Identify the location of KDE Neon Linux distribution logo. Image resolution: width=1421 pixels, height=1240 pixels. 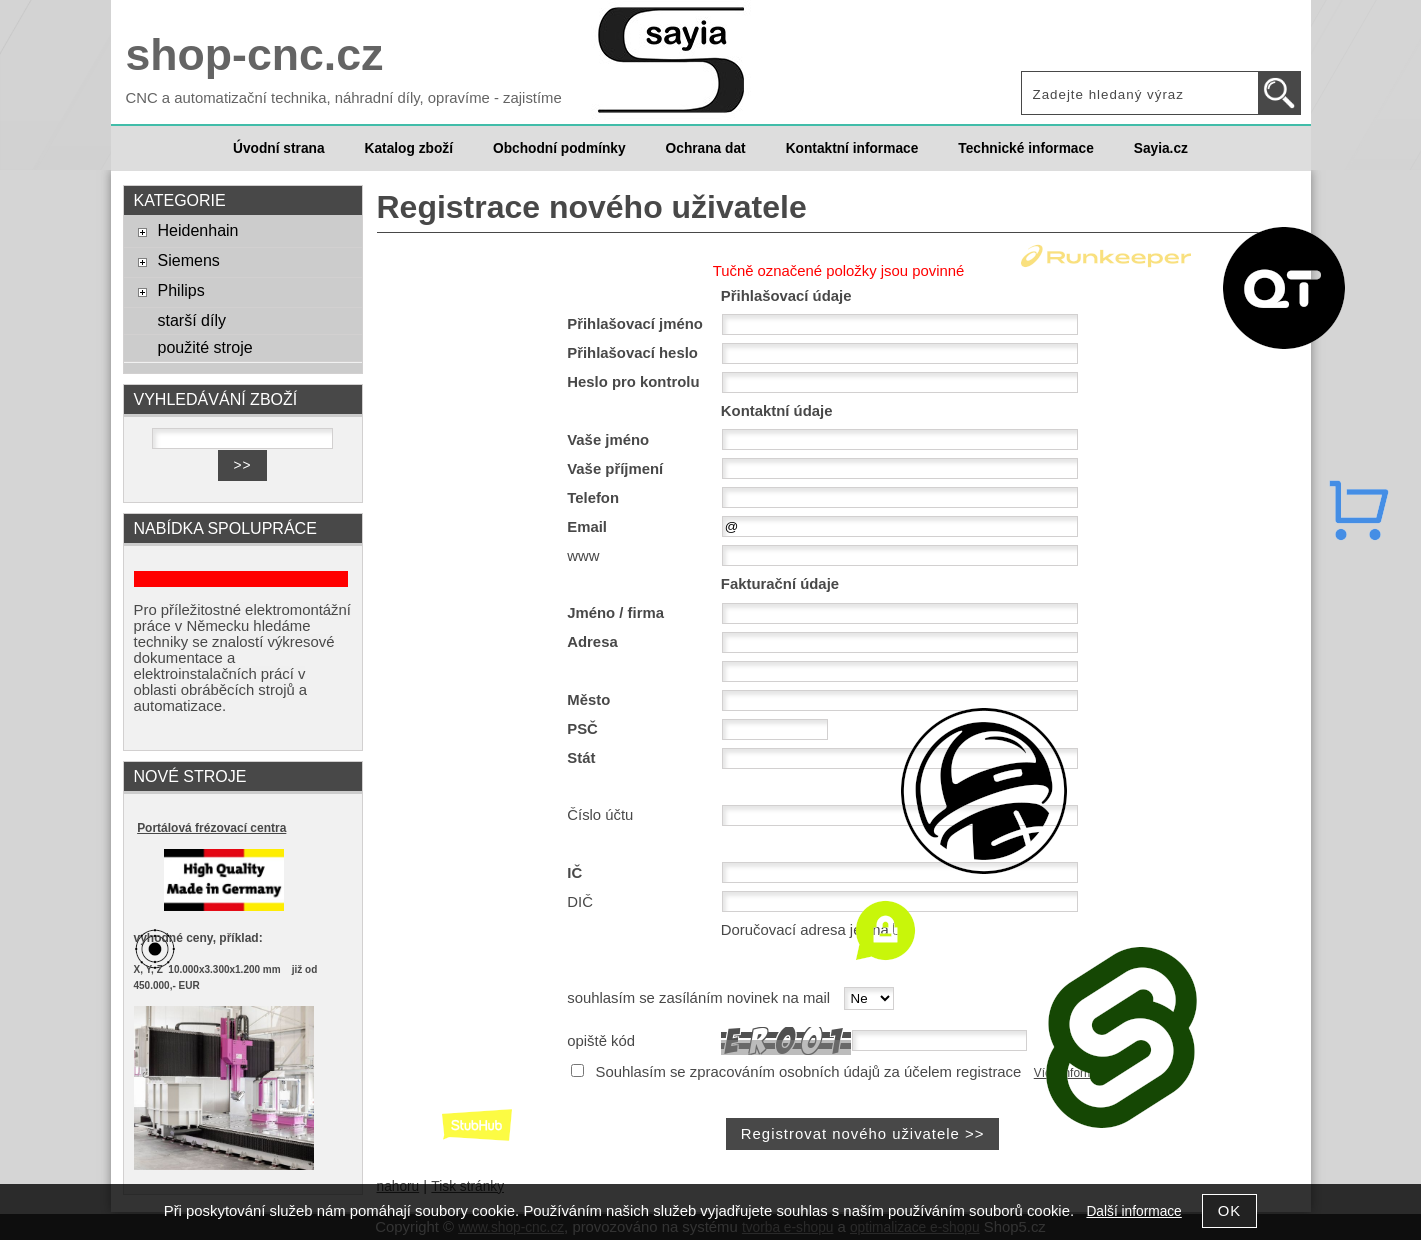
(155, 949).